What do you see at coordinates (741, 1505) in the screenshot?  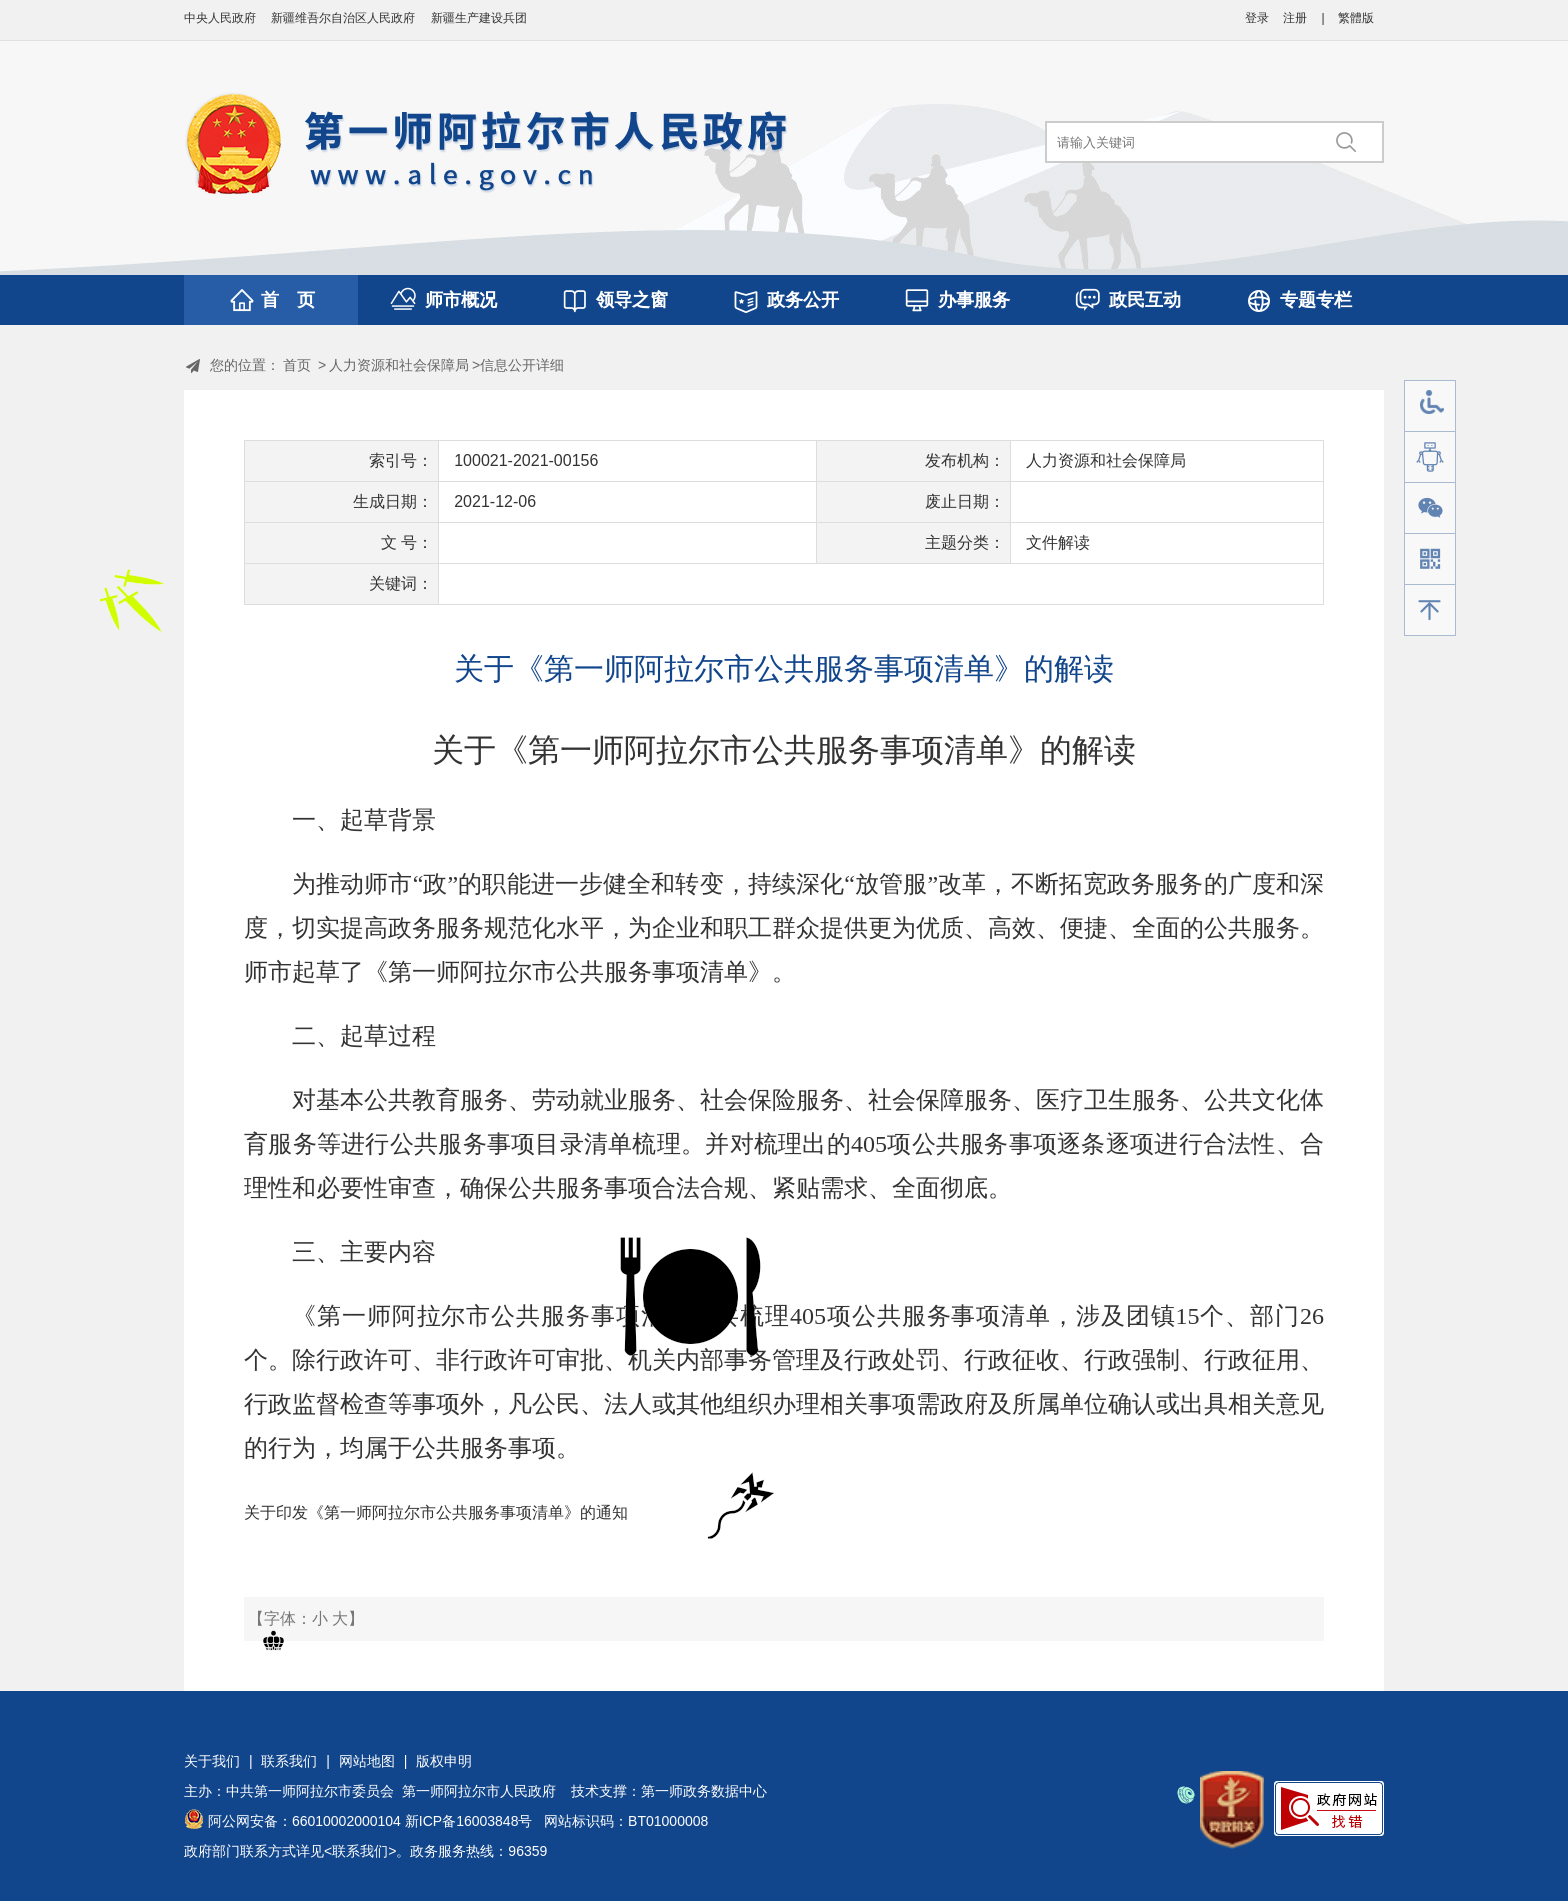 I see `equip grappling hook ability` at bounding box center [741, 1505].